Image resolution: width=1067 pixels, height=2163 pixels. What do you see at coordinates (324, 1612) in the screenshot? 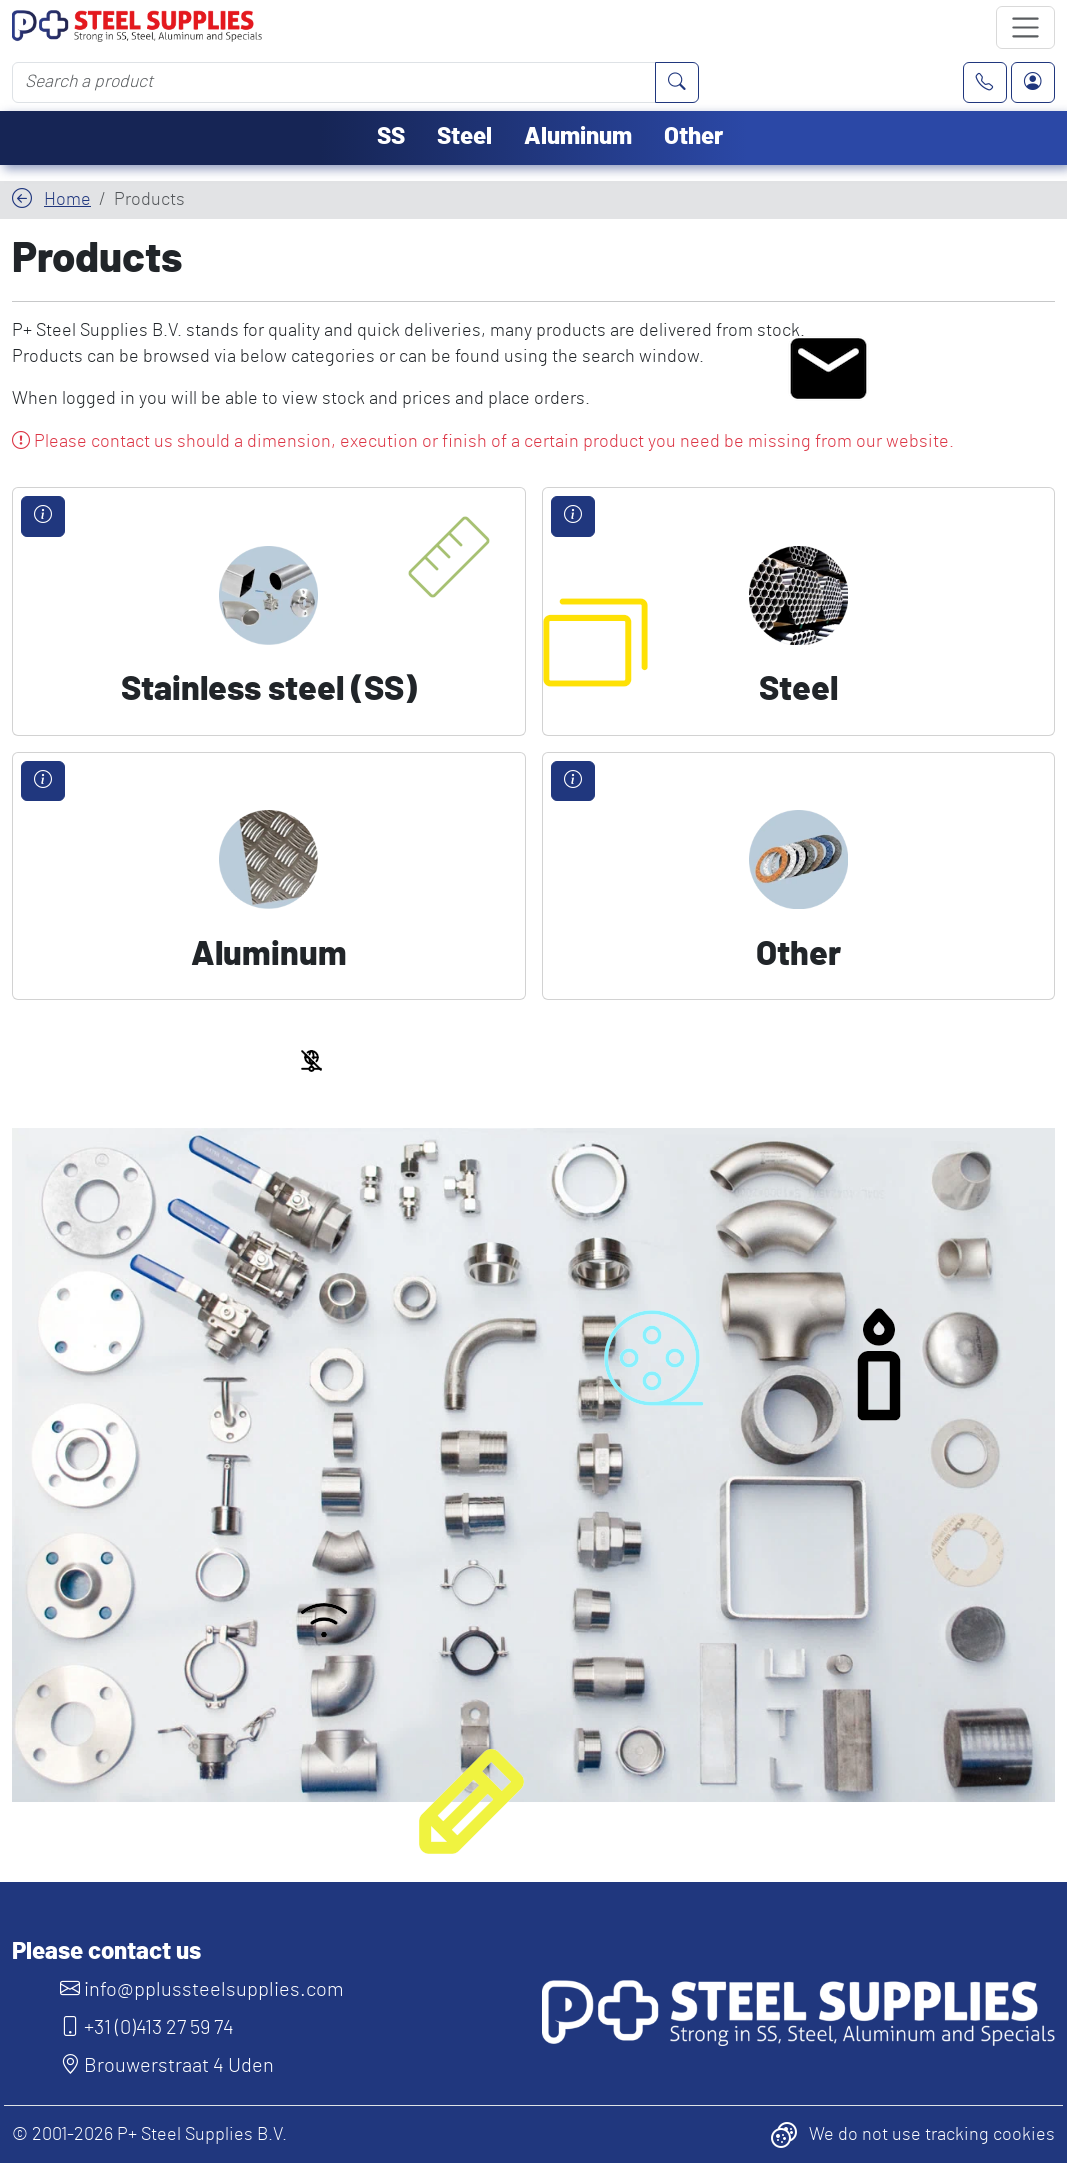
I see `indicates moderate wifi signal strength` at bounding box center [324, 1612].